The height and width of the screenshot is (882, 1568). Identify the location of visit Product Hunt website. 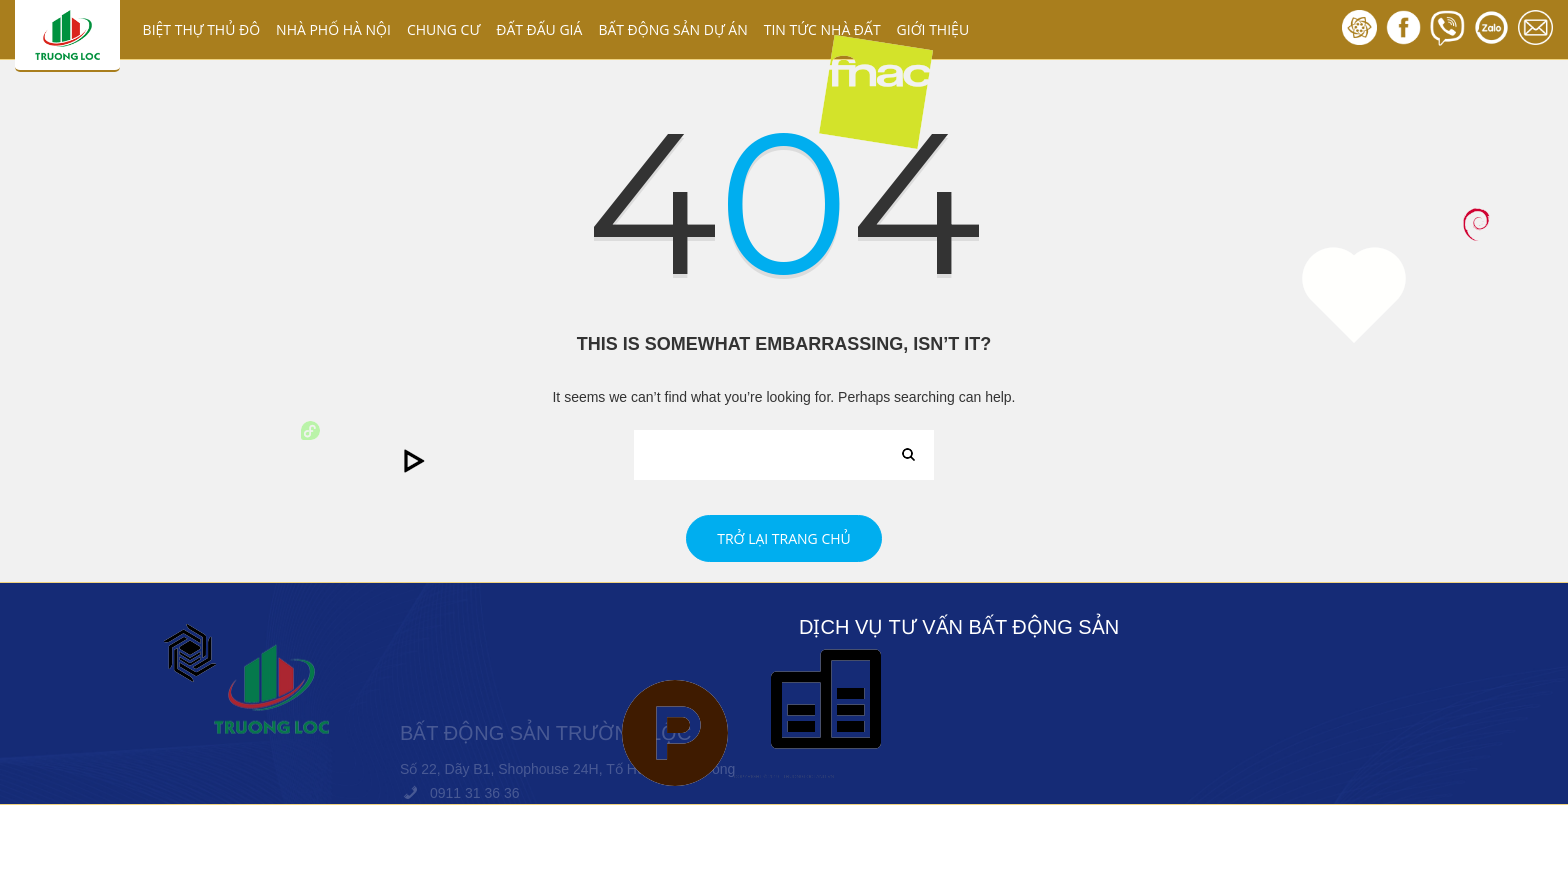
(675, 733).